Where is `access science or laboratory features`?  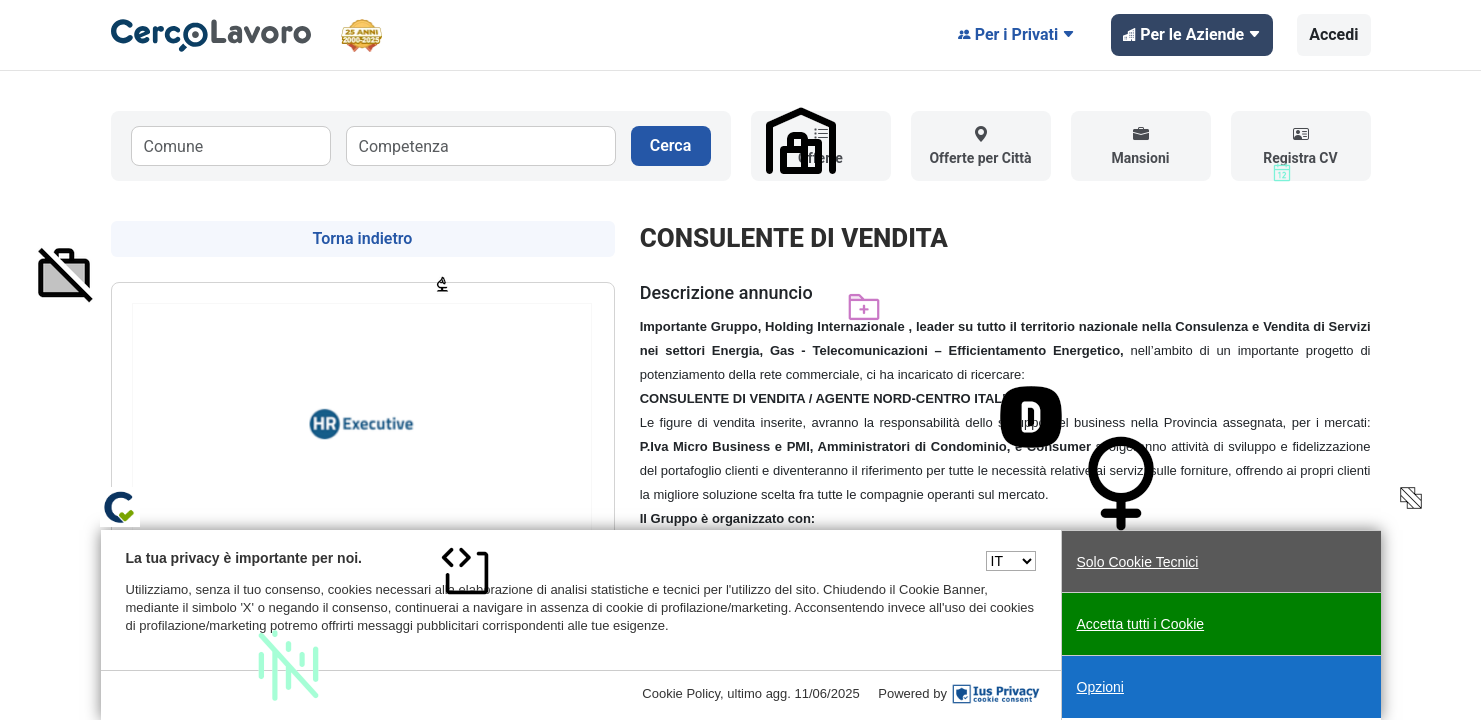
access science or laboratory features is located at coordinates (442, 284).